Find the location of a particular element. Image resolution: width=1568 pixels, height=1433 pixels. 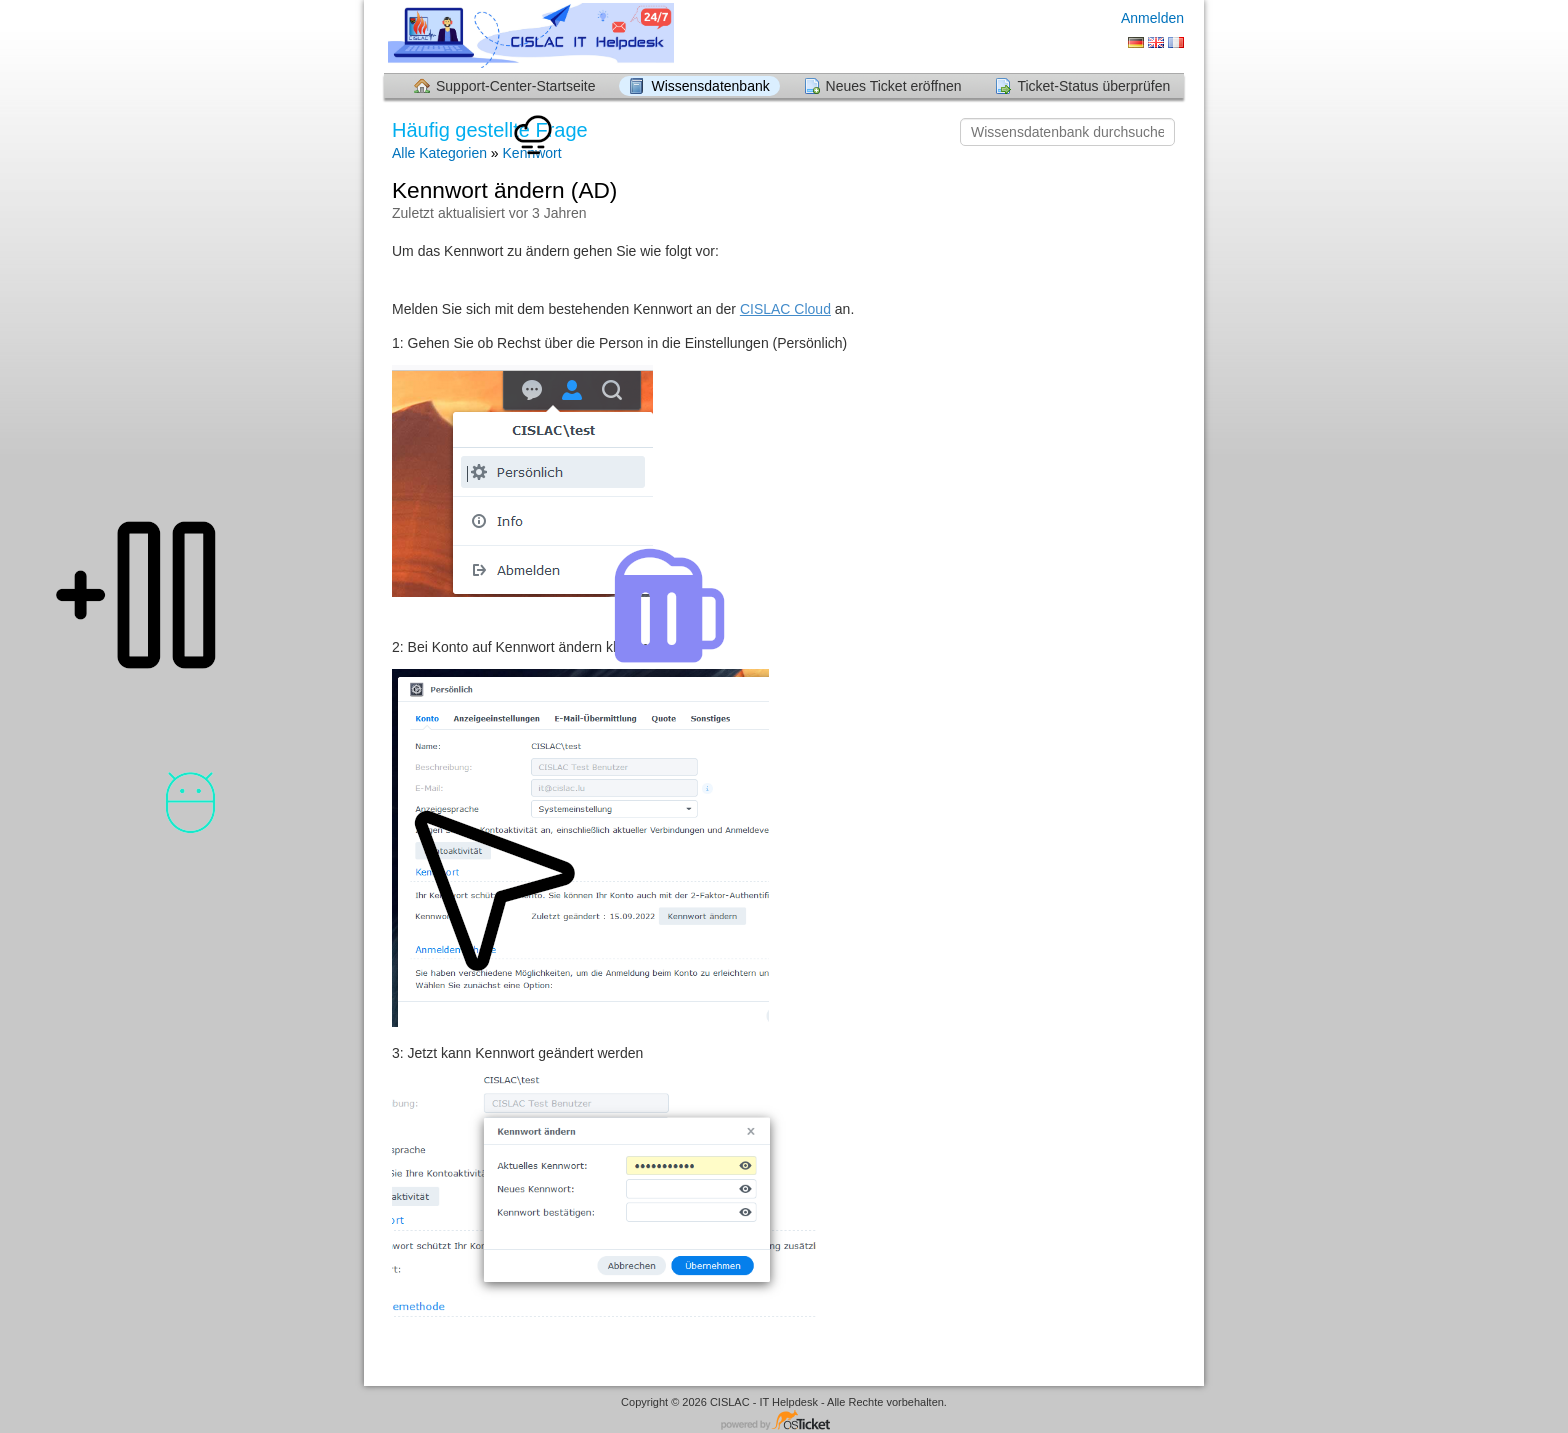

add a new column to the left is located at coordinates (148, 595).